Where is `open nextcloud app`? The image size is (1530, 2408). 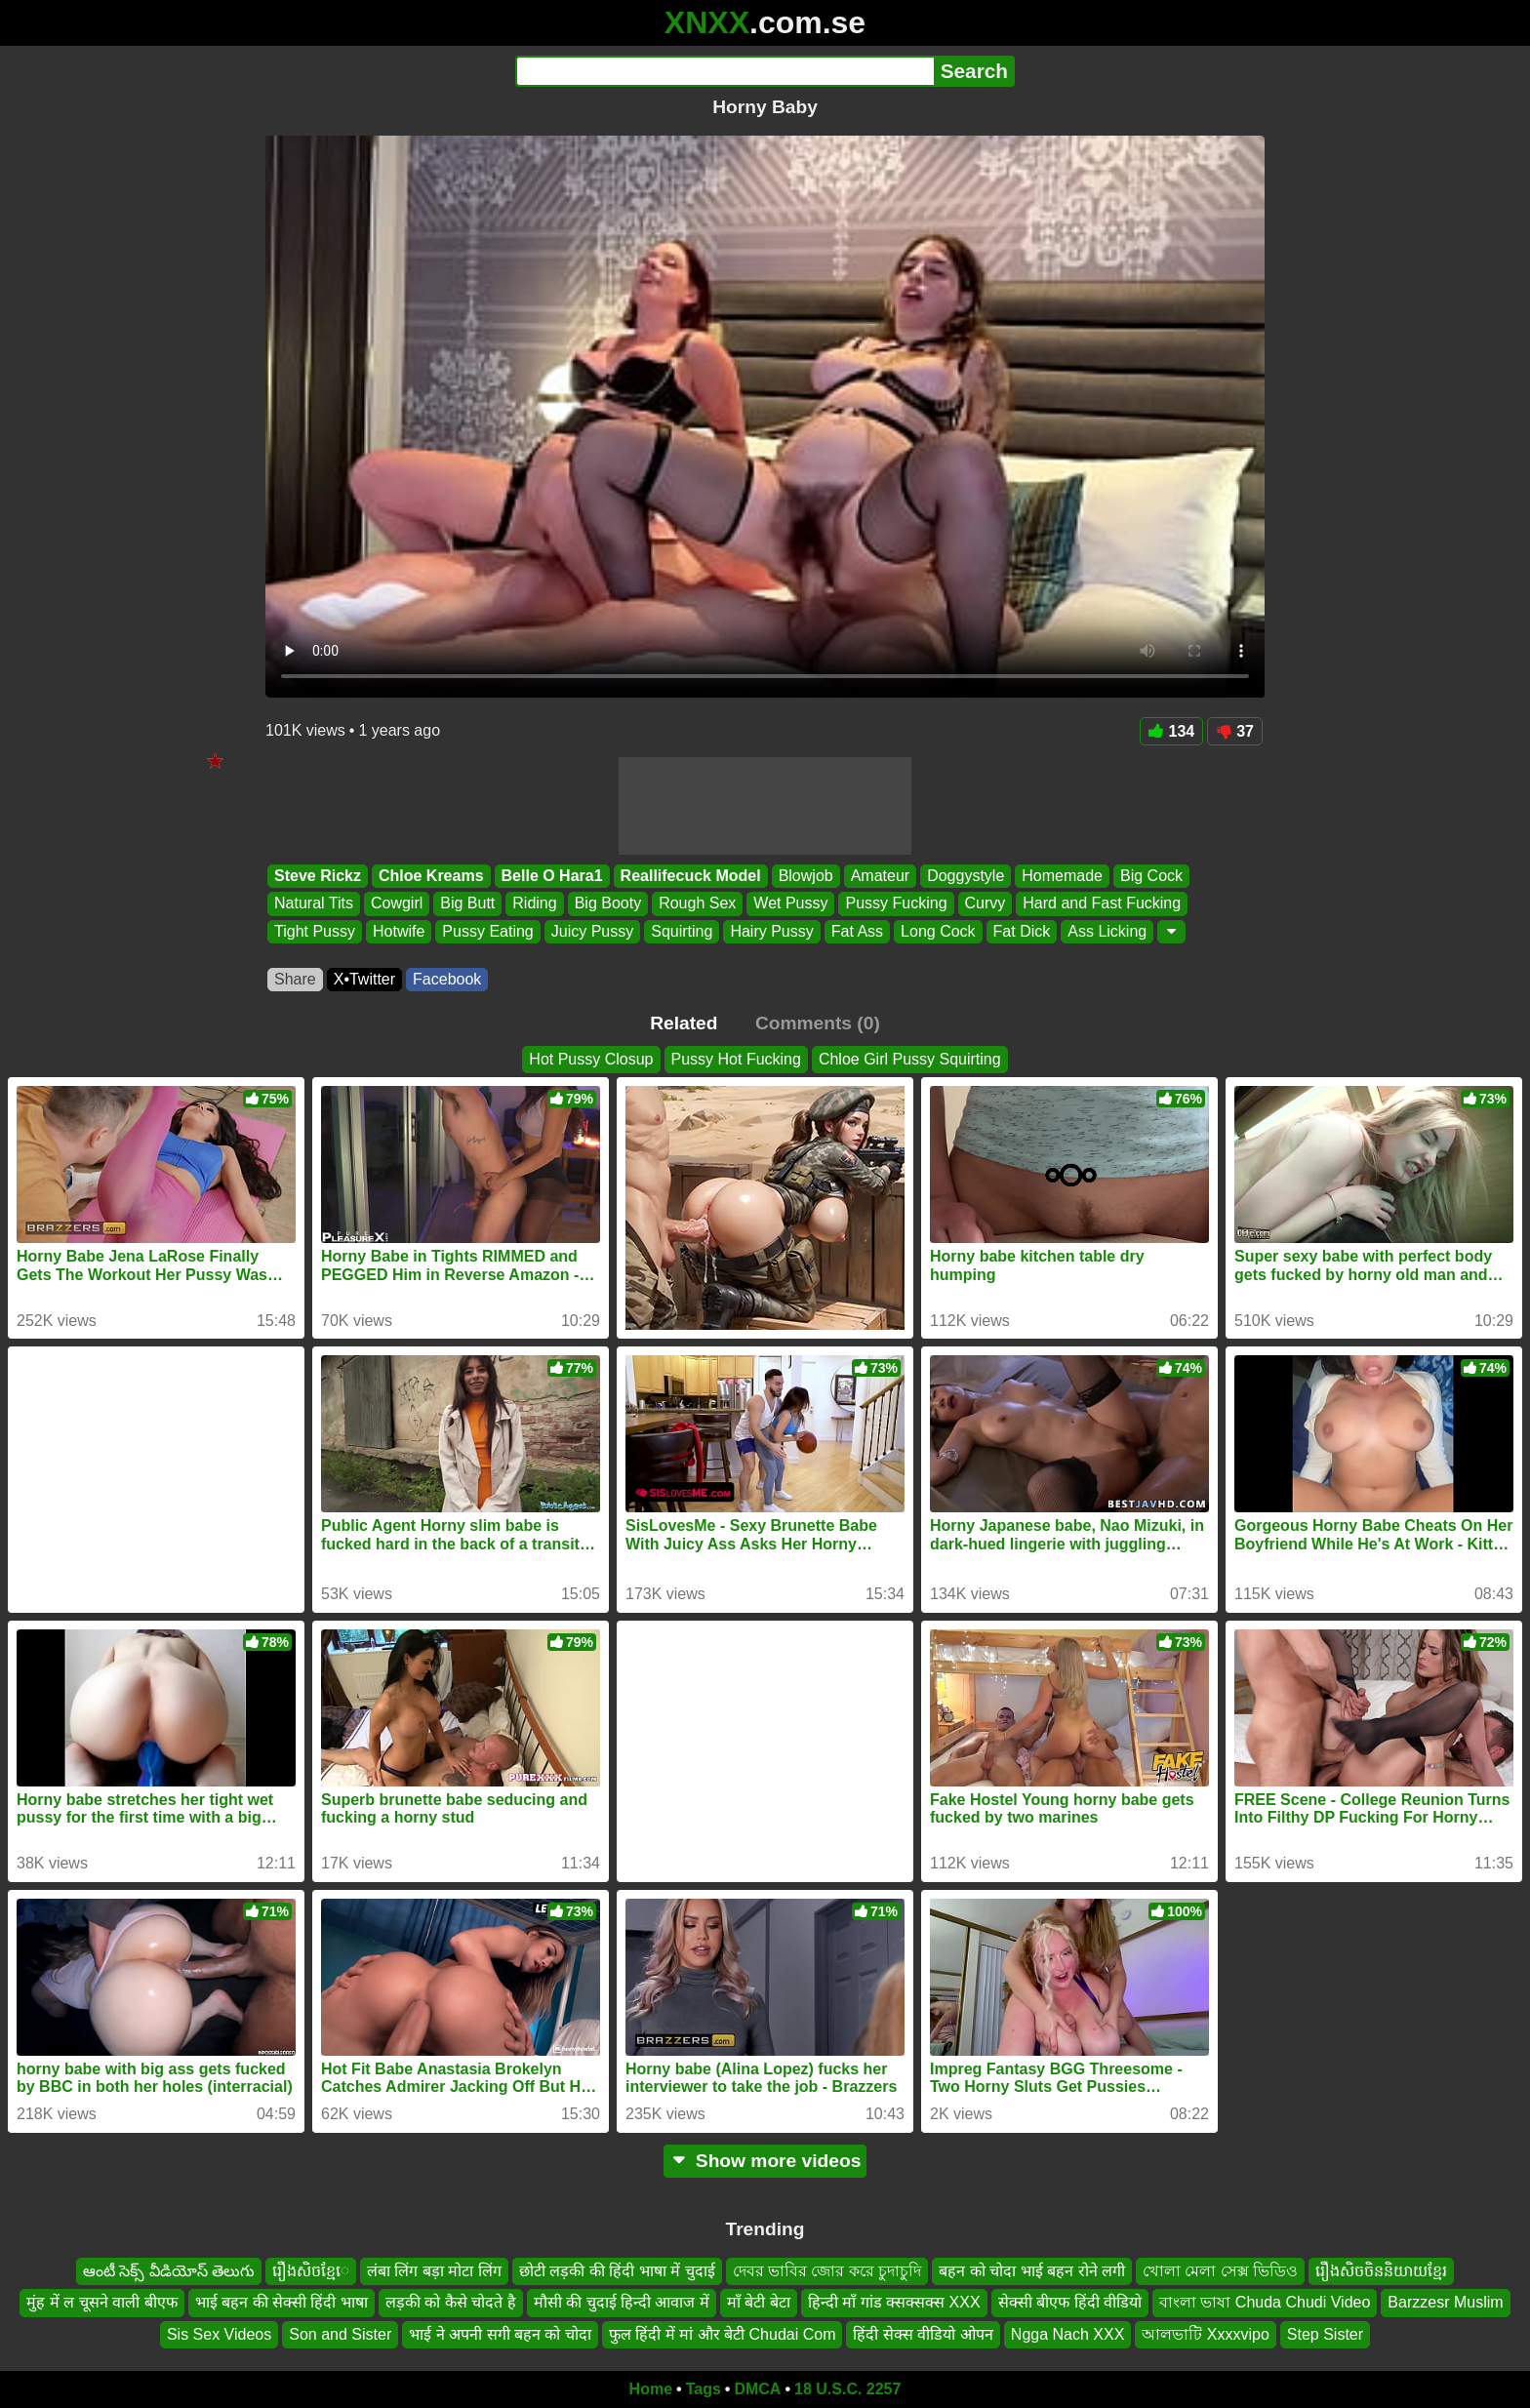 open nextcloud app is located at coordinates (1070, 1175).